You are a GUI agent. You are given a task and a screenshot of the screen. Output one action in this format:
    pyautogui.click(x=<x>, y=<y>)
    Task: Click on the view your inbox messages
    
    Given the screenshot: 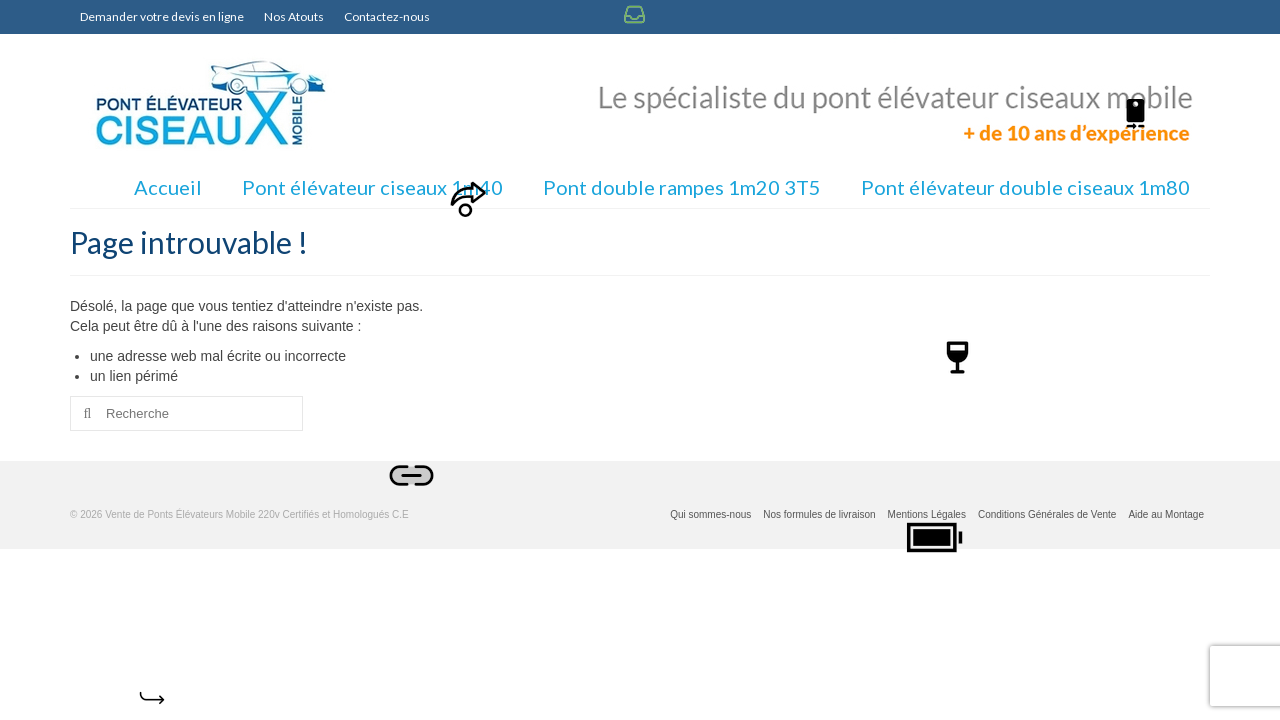 What is the action you would take?
    pyautogui.click(x=634, y=14)
    